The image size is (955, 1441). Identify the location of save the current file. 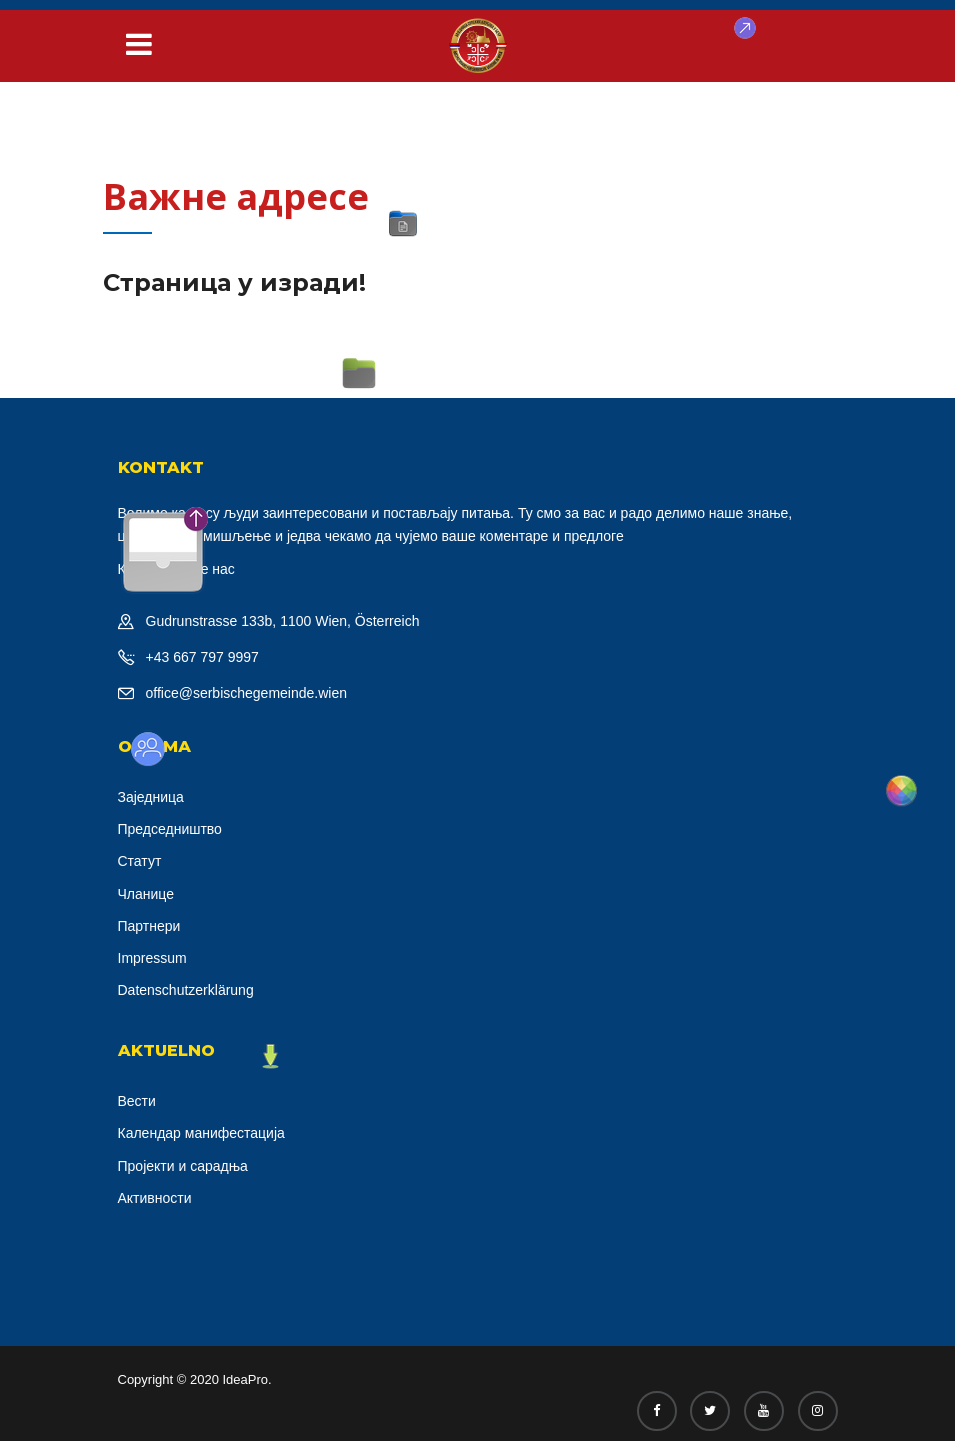
(270, 1056).